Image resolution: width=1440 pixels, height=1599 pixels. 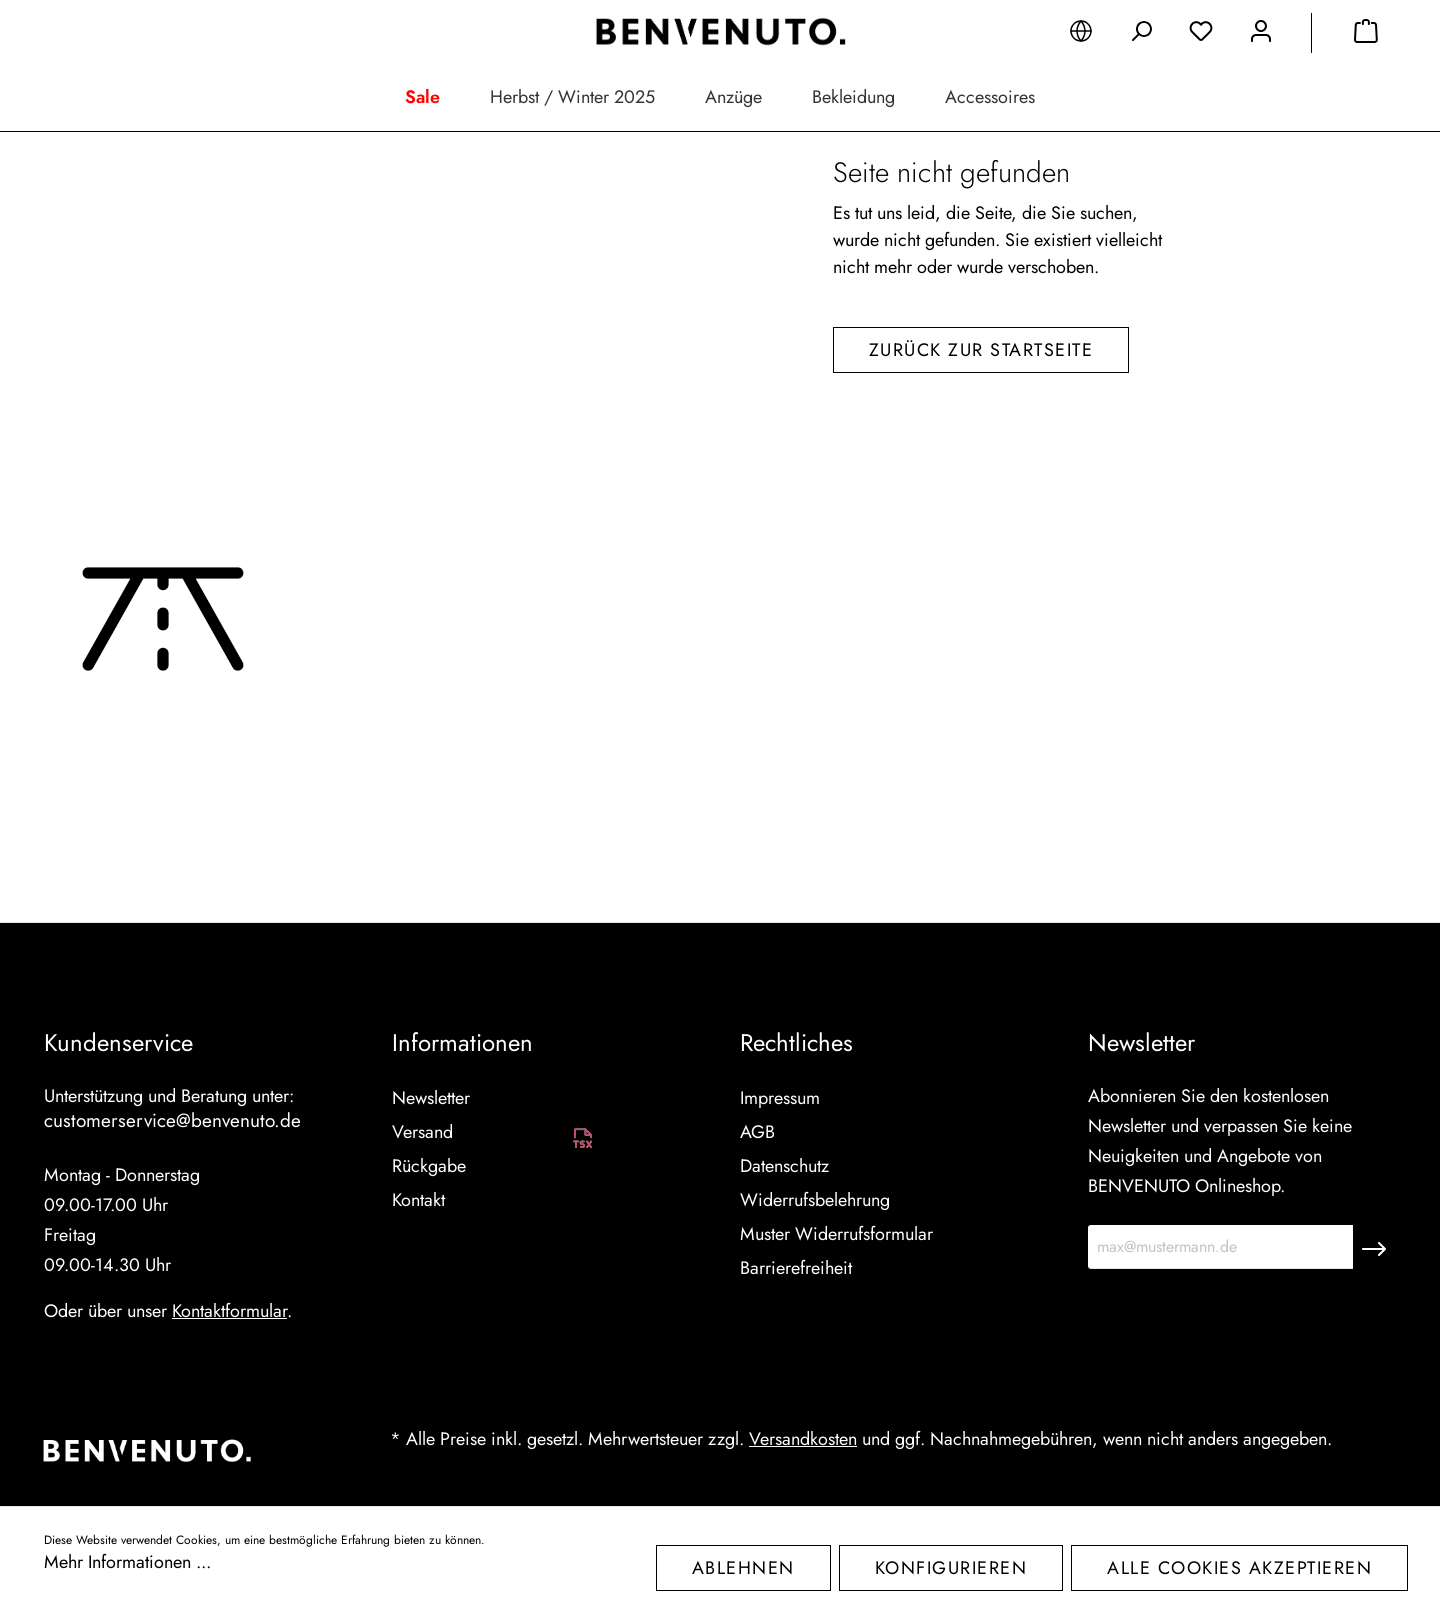 I want to click on open a TypeScript JSX file, so click(x=583, y=1139).